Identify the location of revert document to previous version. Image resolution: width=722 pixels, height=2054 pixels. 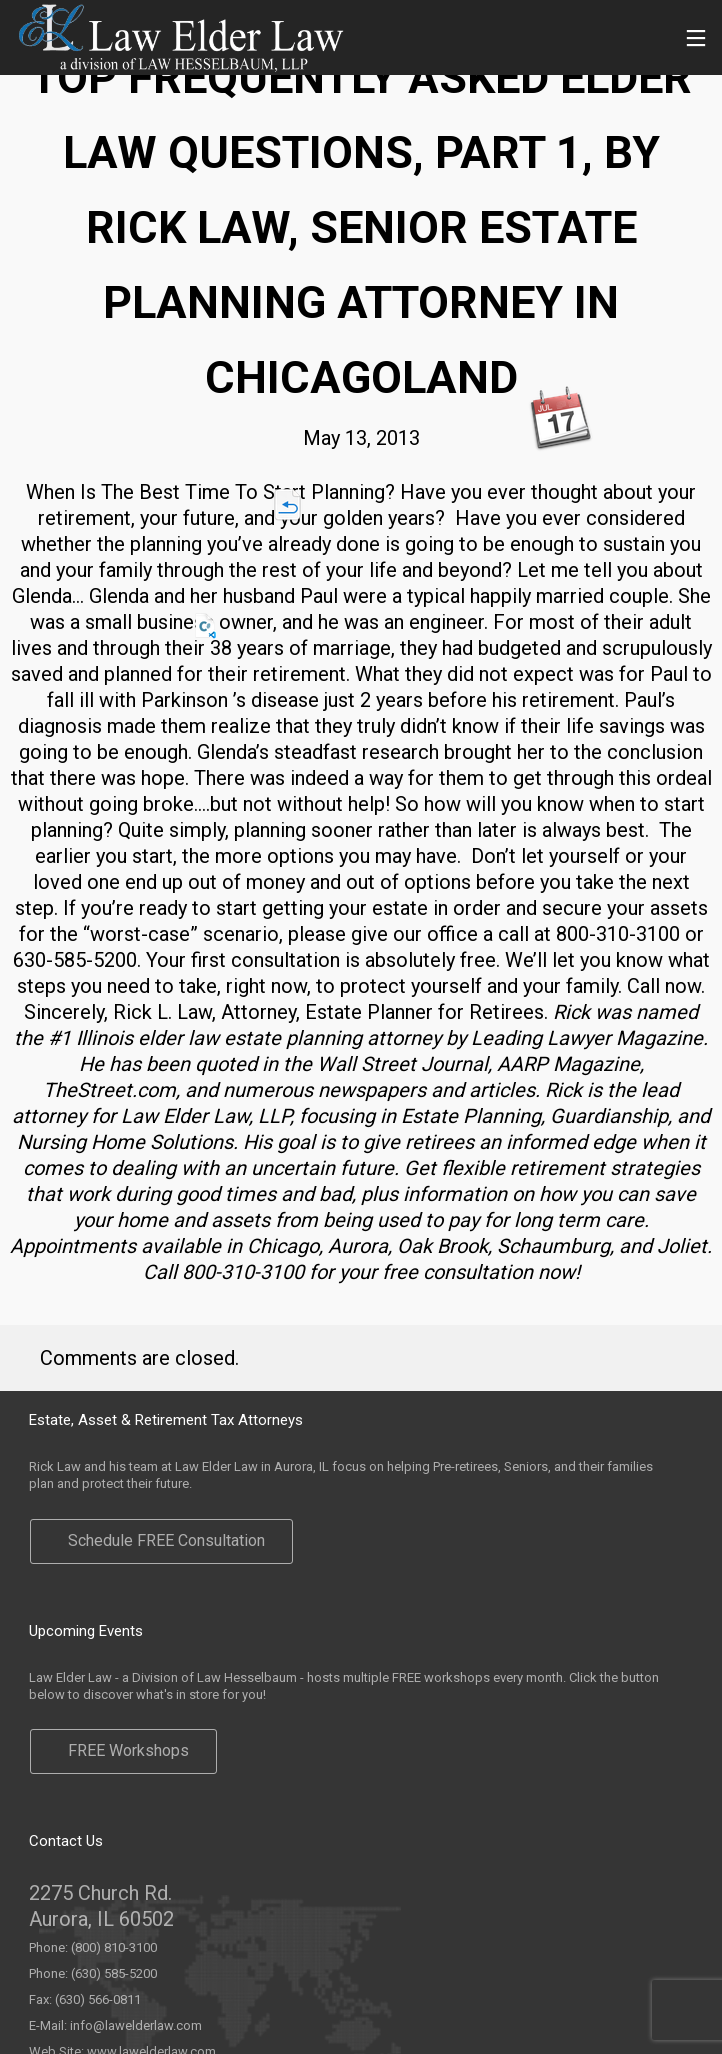
(287, 504).